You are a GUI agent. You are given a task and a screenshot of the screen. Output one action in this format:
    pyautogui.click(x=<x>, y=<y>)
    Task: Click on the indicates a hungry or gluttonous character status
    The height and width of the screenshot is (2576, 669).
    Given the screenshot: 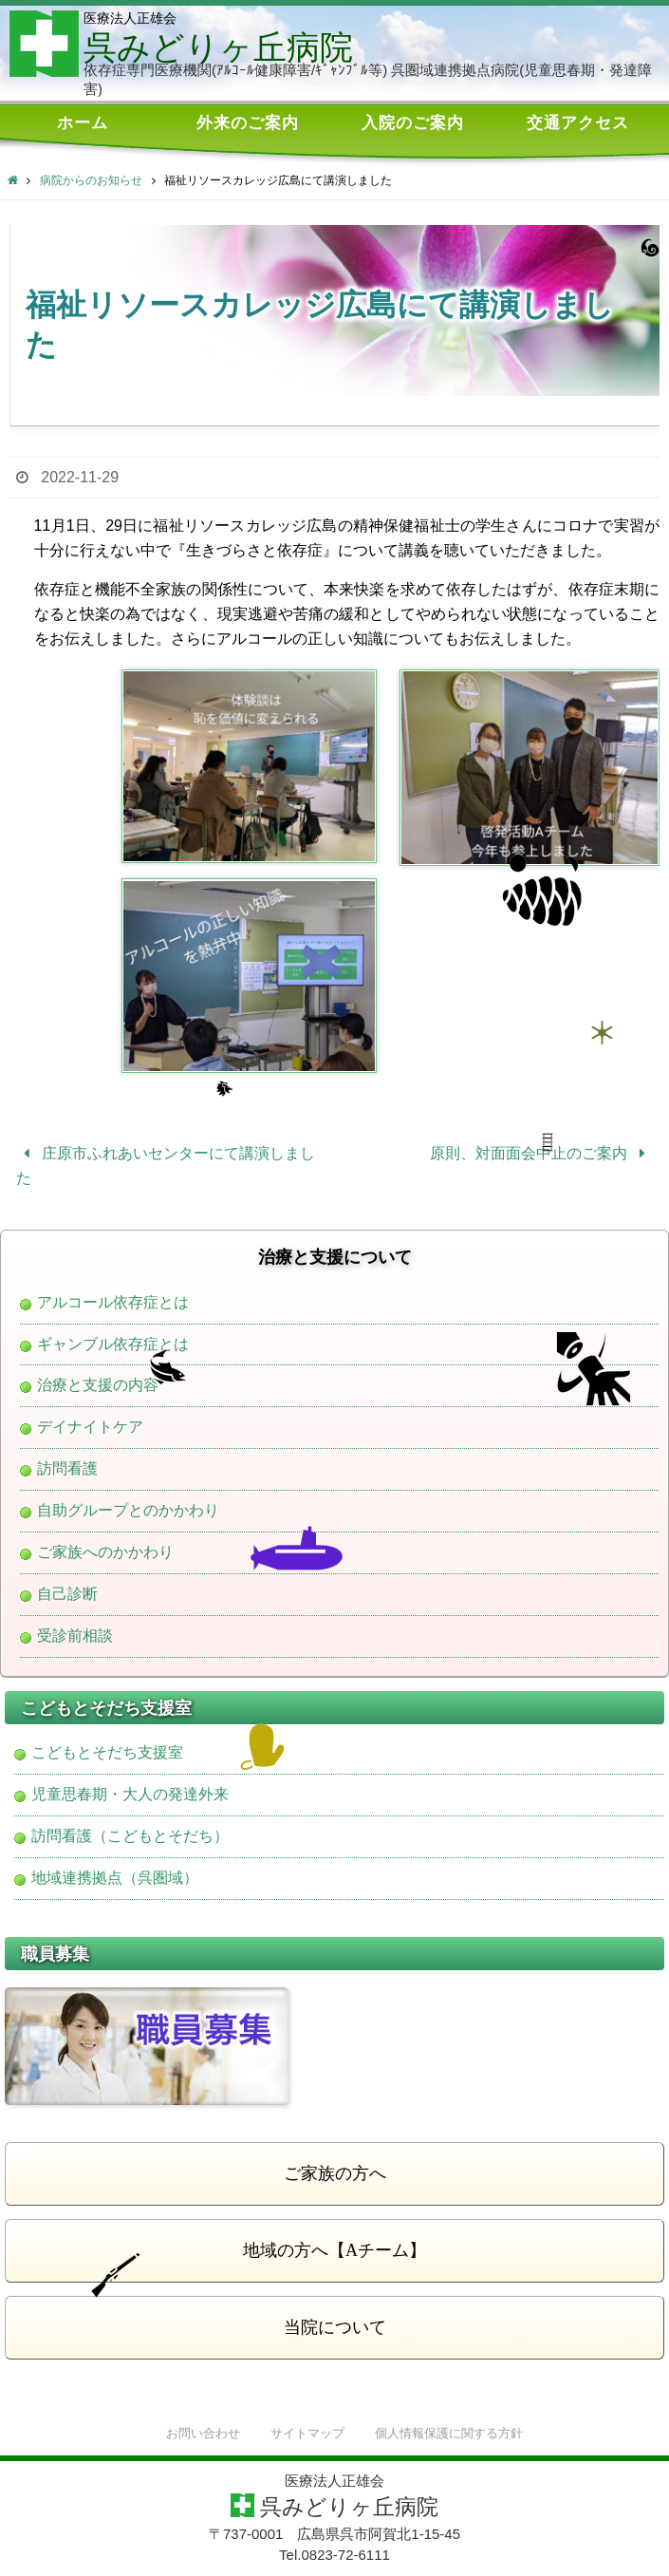 What is the action you would take?
    pyautogui.click(x=542, y=891)
    